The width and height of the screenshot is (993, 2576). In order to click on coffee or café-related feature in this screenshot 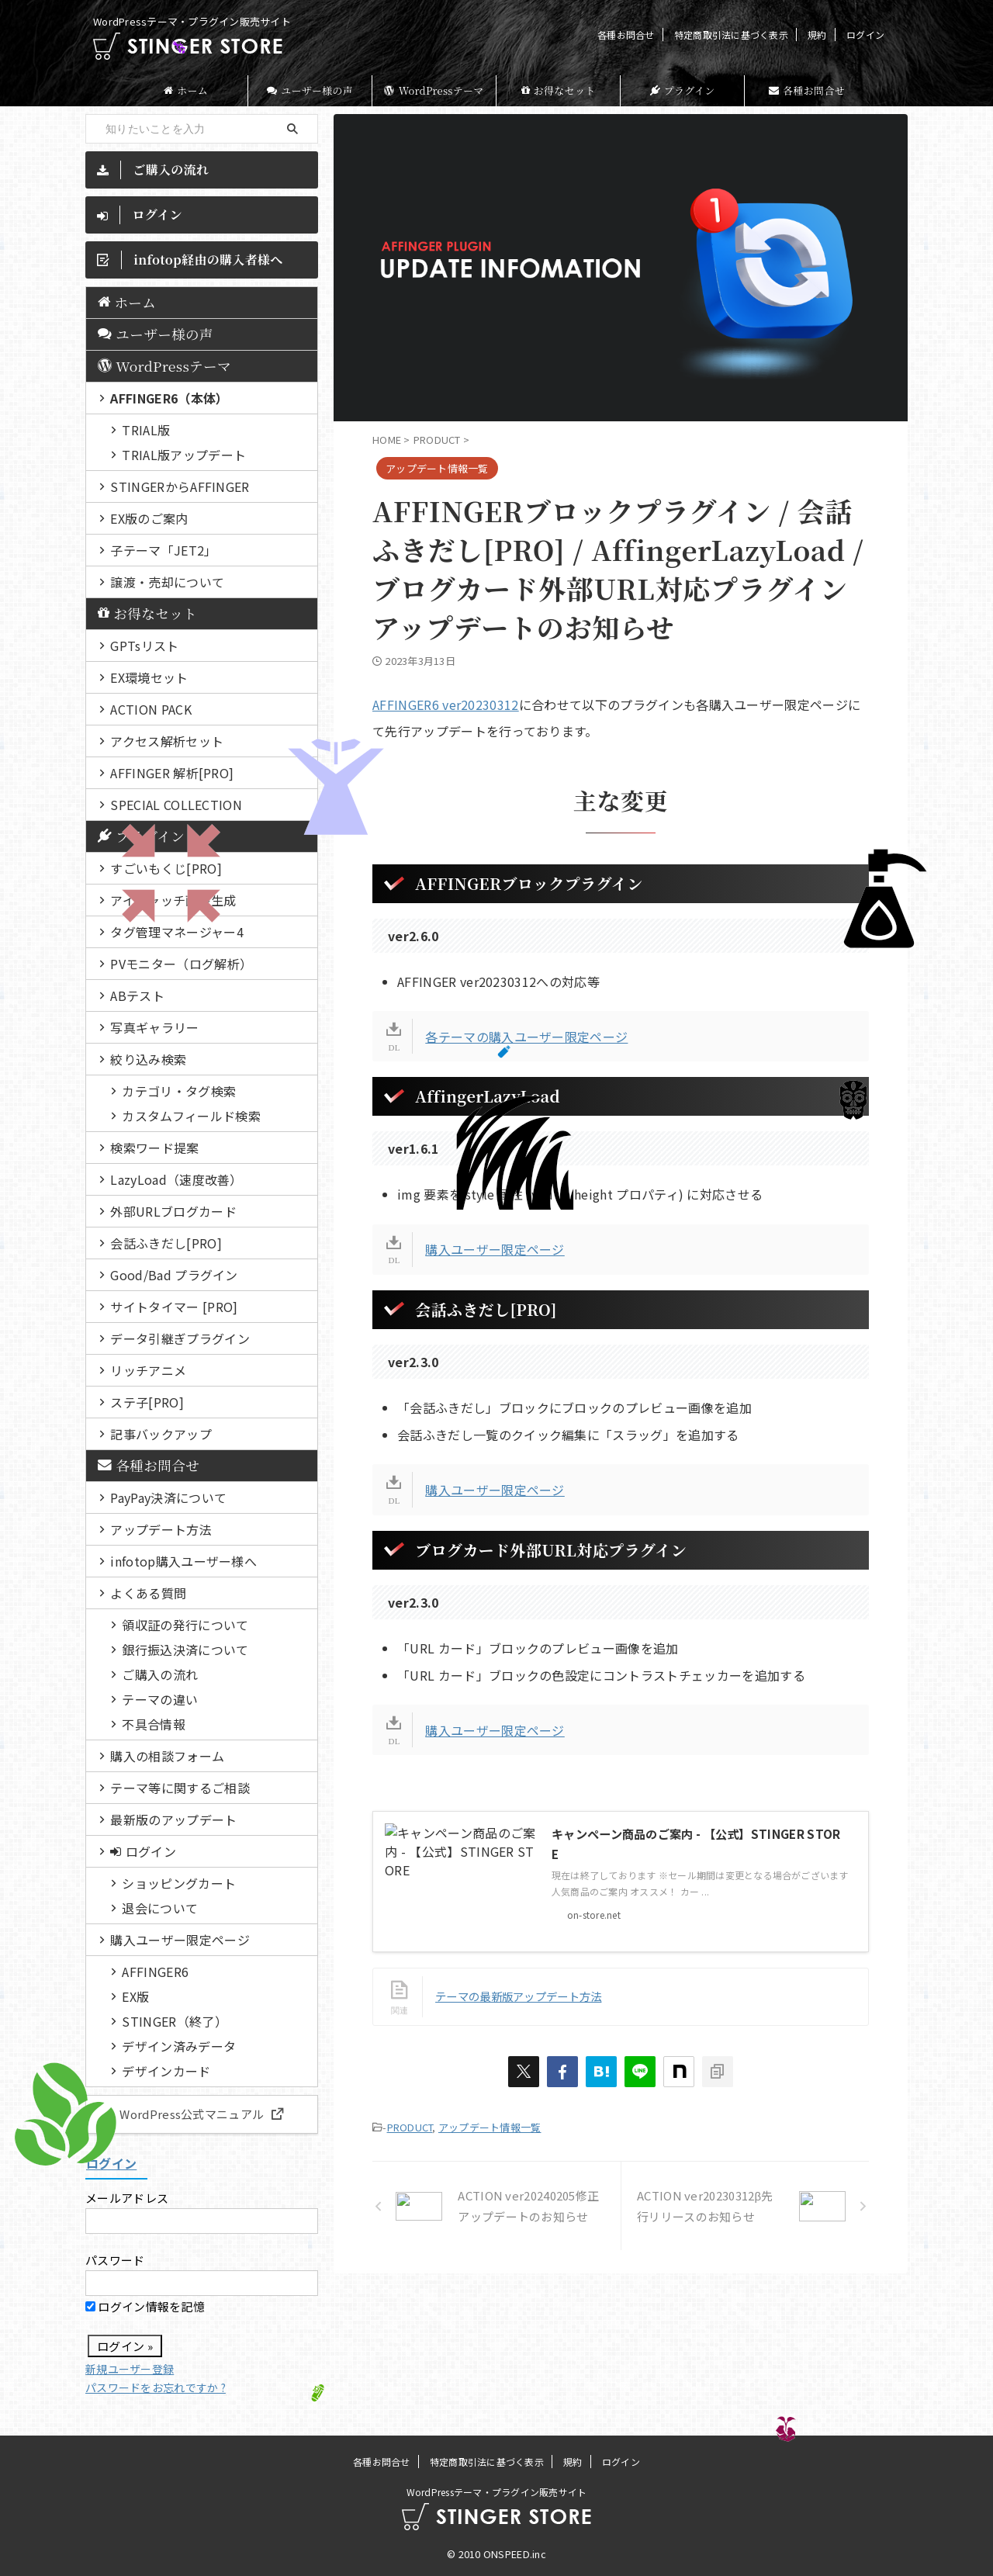, I will do `click(65, 2113)`.